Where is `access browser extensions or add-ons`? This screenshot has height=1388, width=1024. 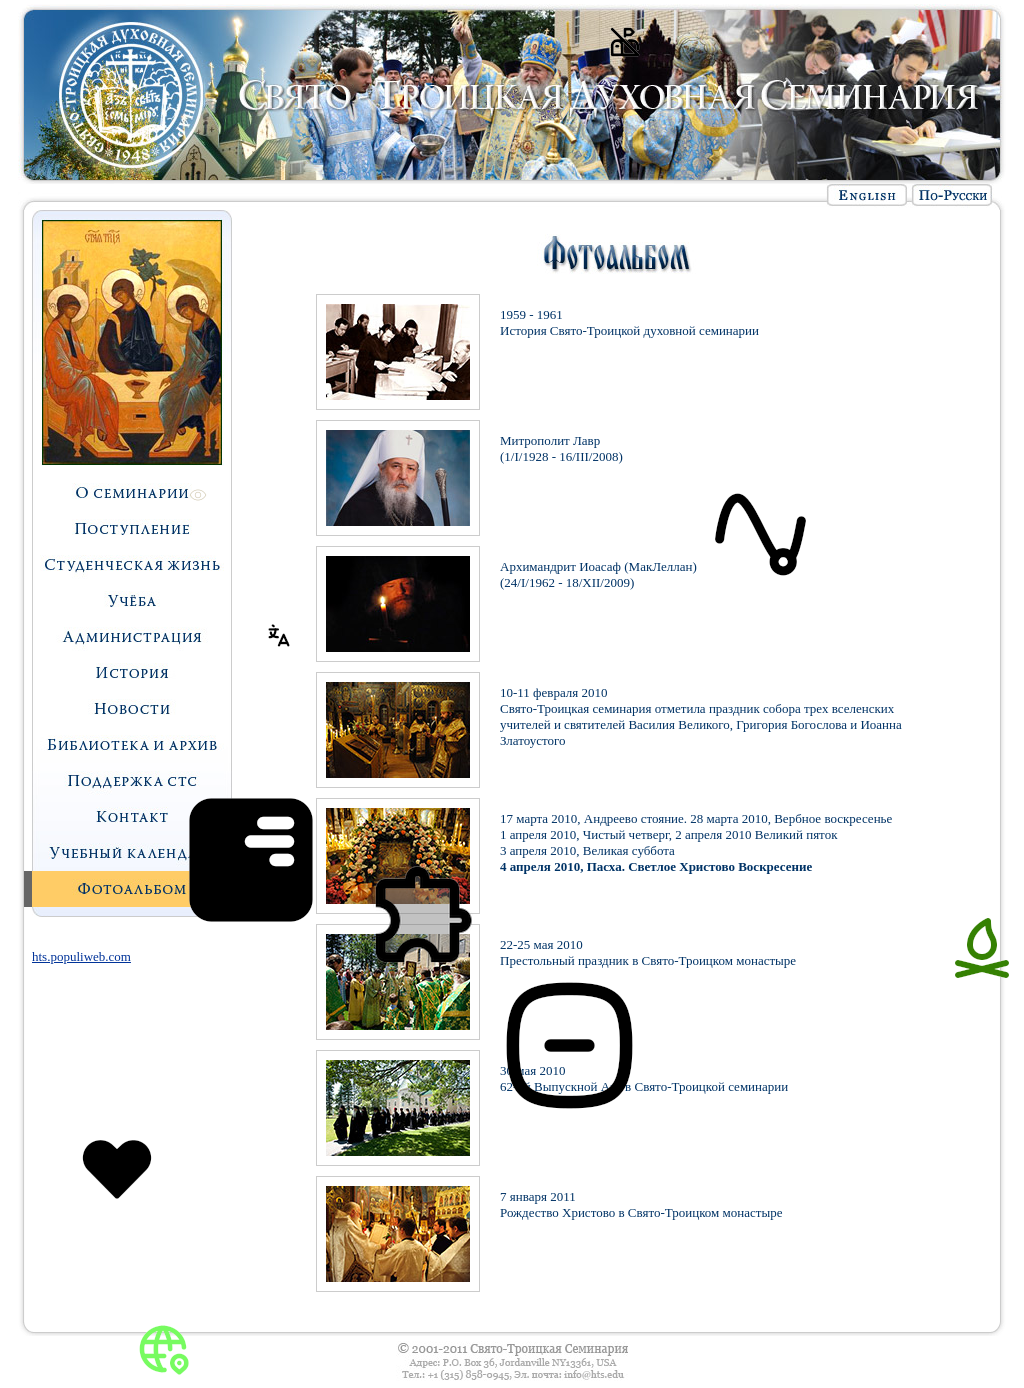 access browser extensions or add-ons is located at coordinates (425, 913).